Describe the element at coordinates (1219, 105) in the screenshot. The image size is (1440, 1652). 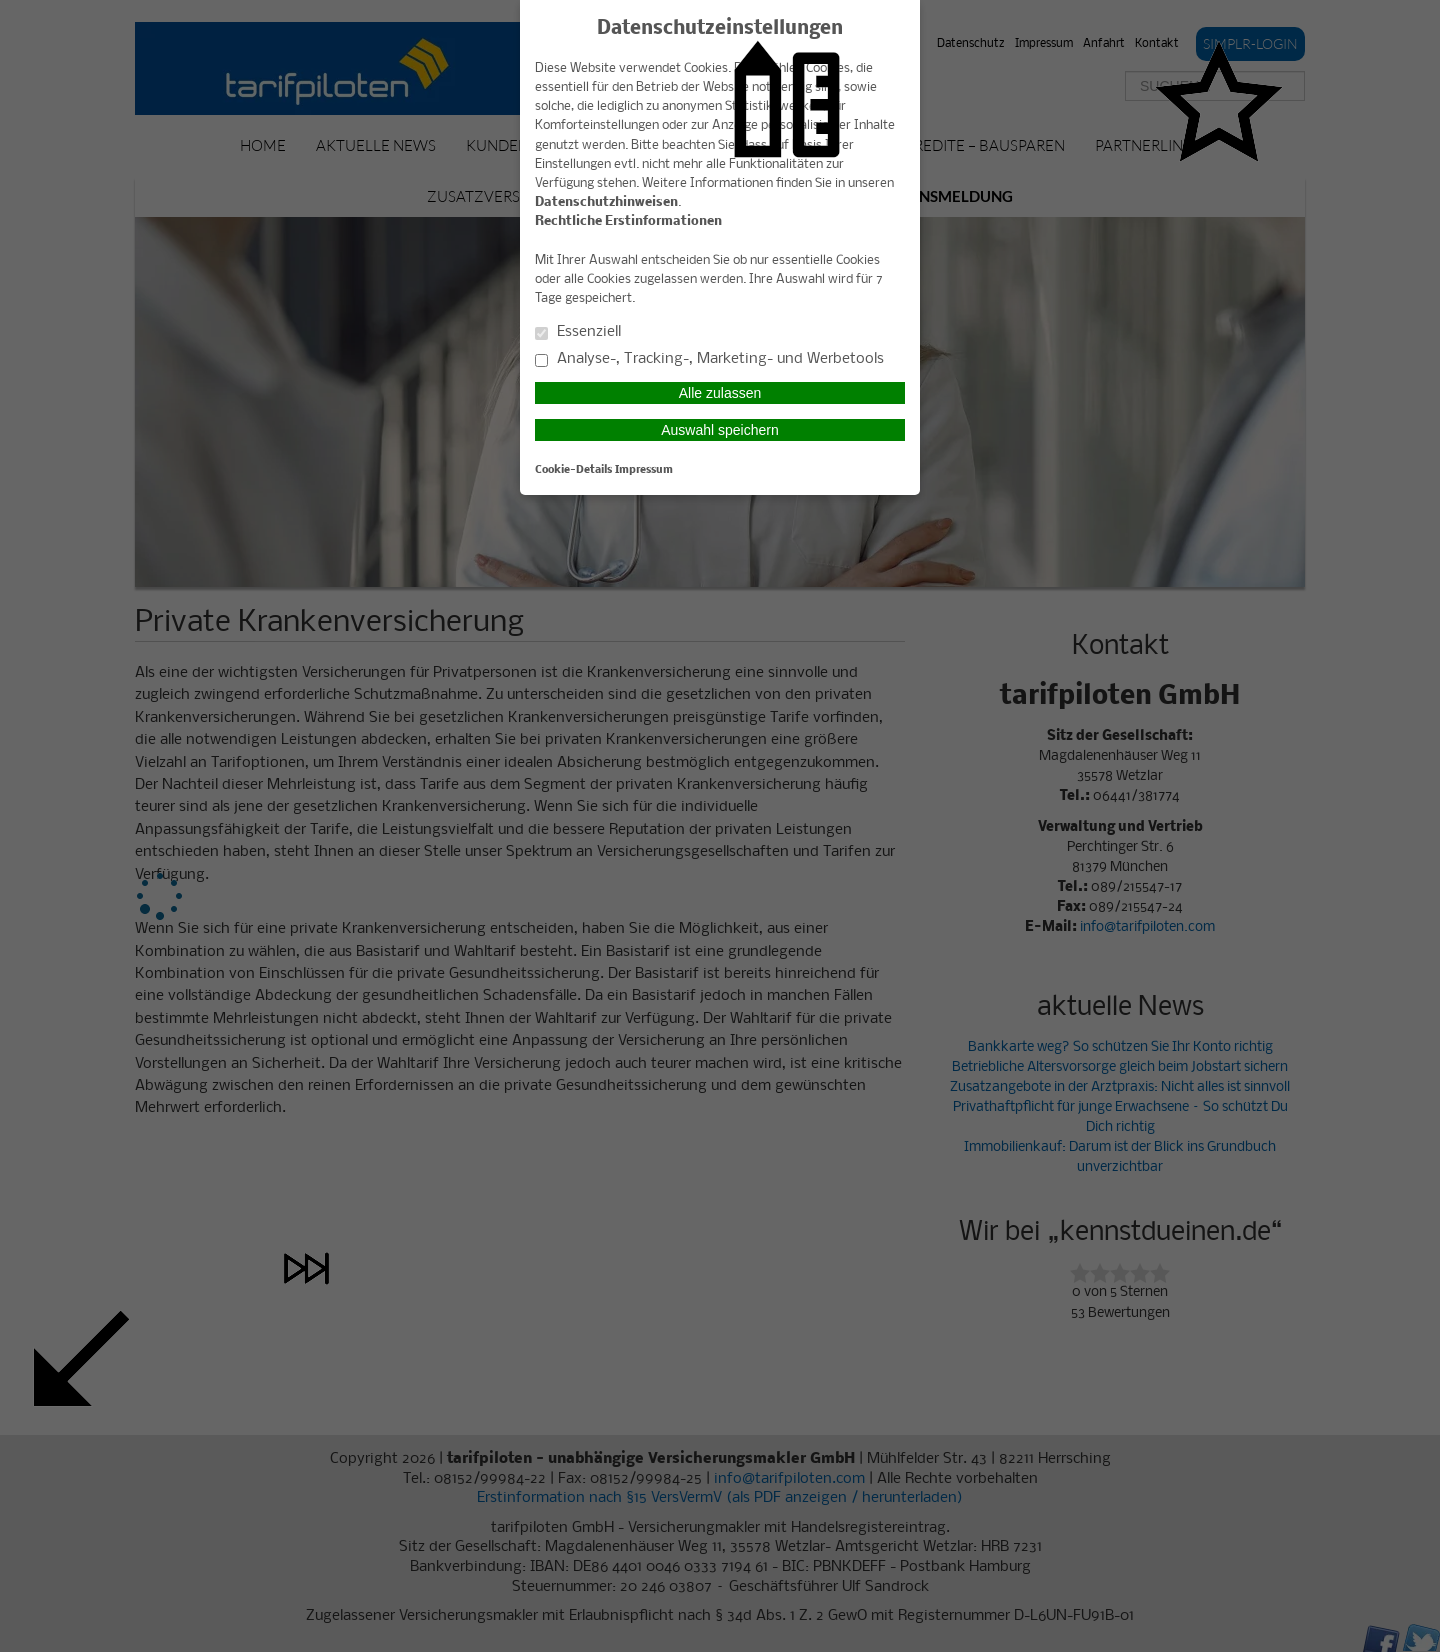
I see `add item to favorites` at that location.